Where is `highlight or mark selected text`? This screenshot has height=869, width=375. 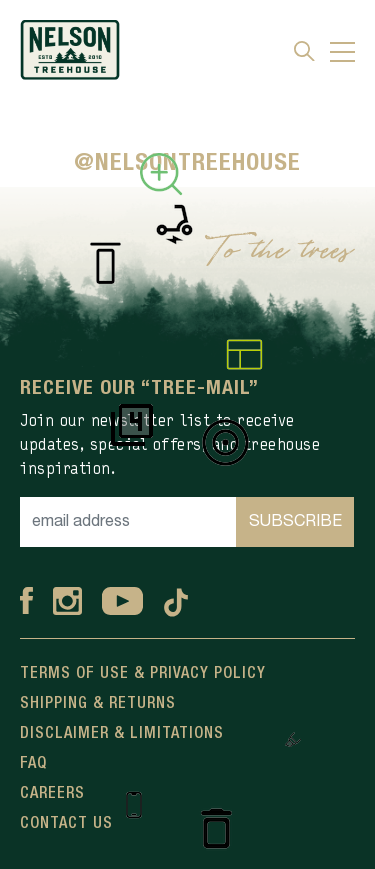
highlight or mark selected text is located at coordinates (292, 740).